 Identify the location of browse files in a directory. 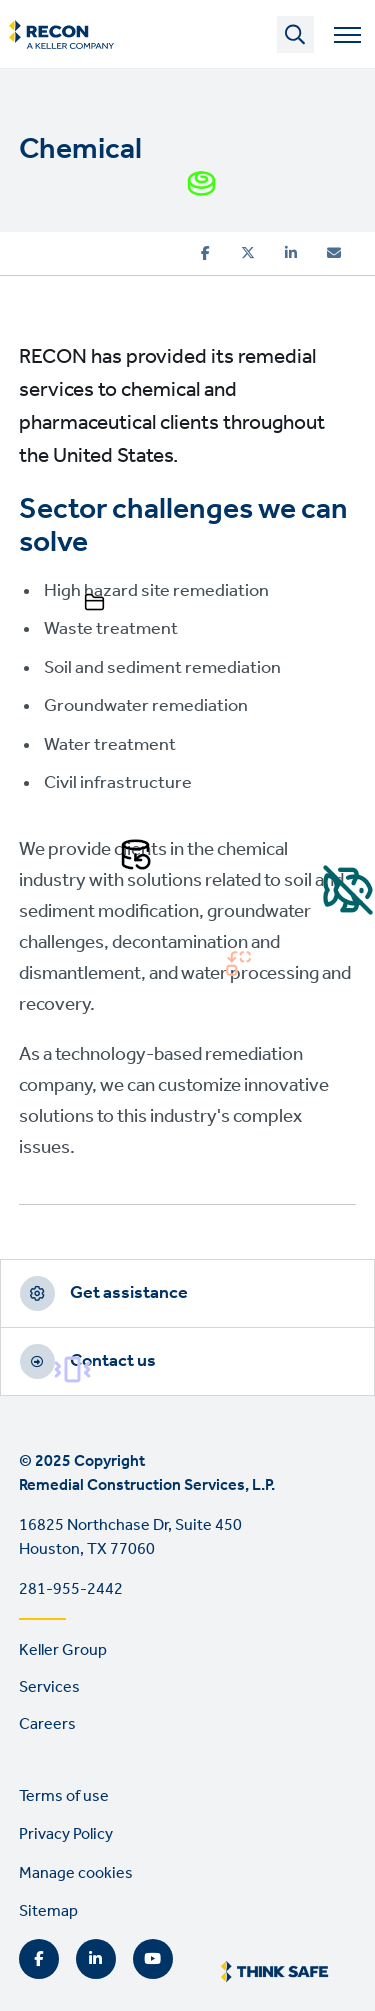
(94, 602).